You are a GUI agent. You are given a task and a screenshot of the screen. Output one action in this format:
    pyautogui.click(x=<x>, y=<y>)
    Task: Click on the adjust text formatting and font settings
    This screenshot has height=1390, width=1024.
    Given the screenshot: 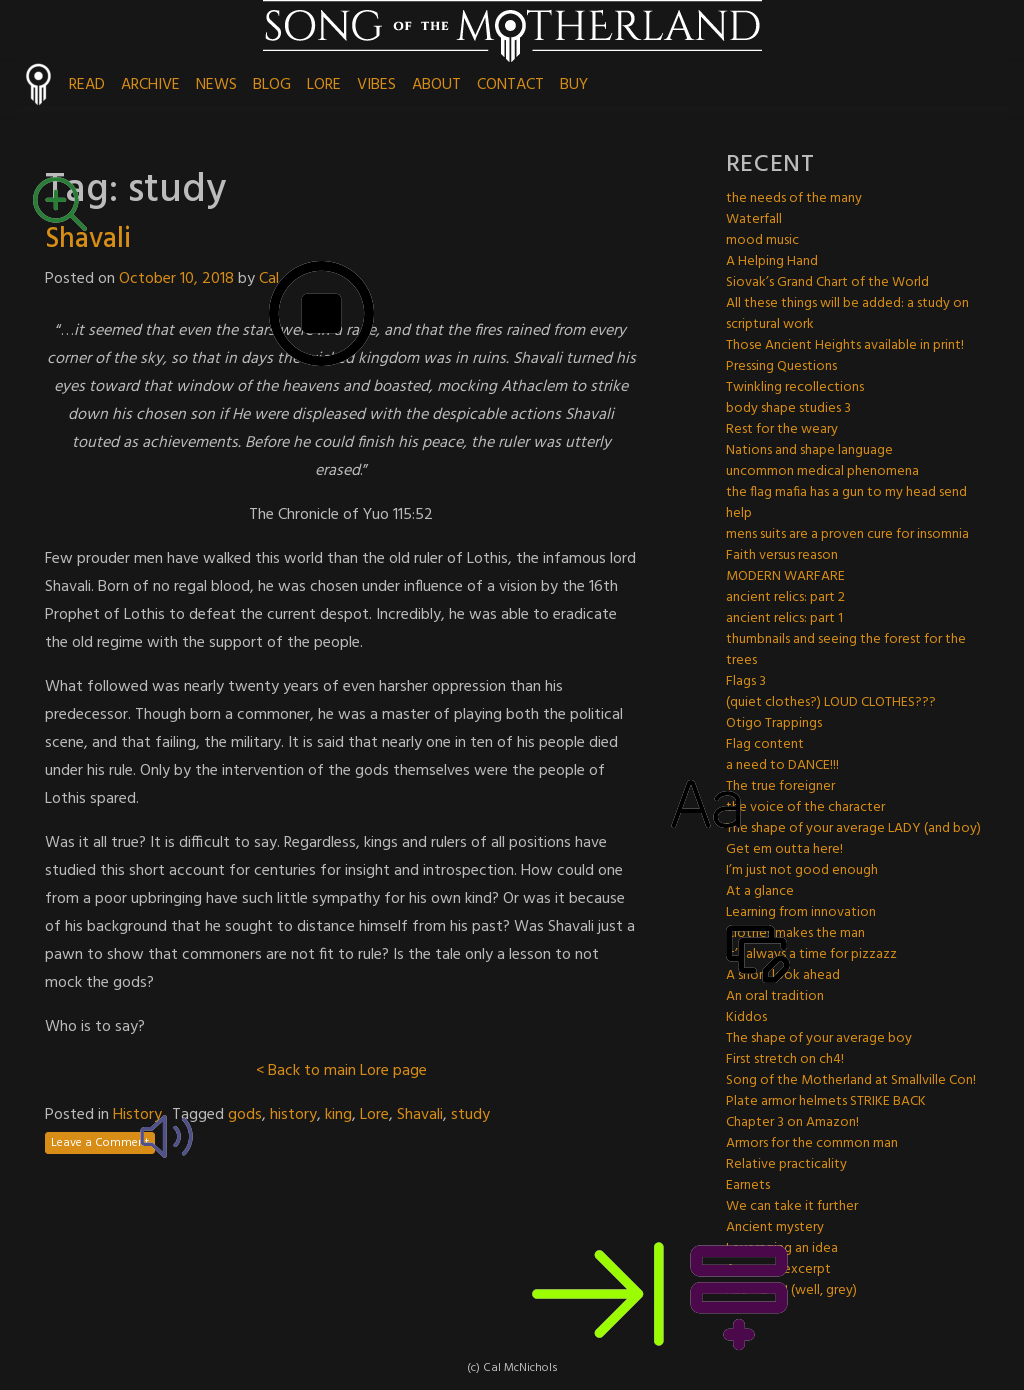 What is the action you would take?
    pyautogui.click(x=706, y=804)
    